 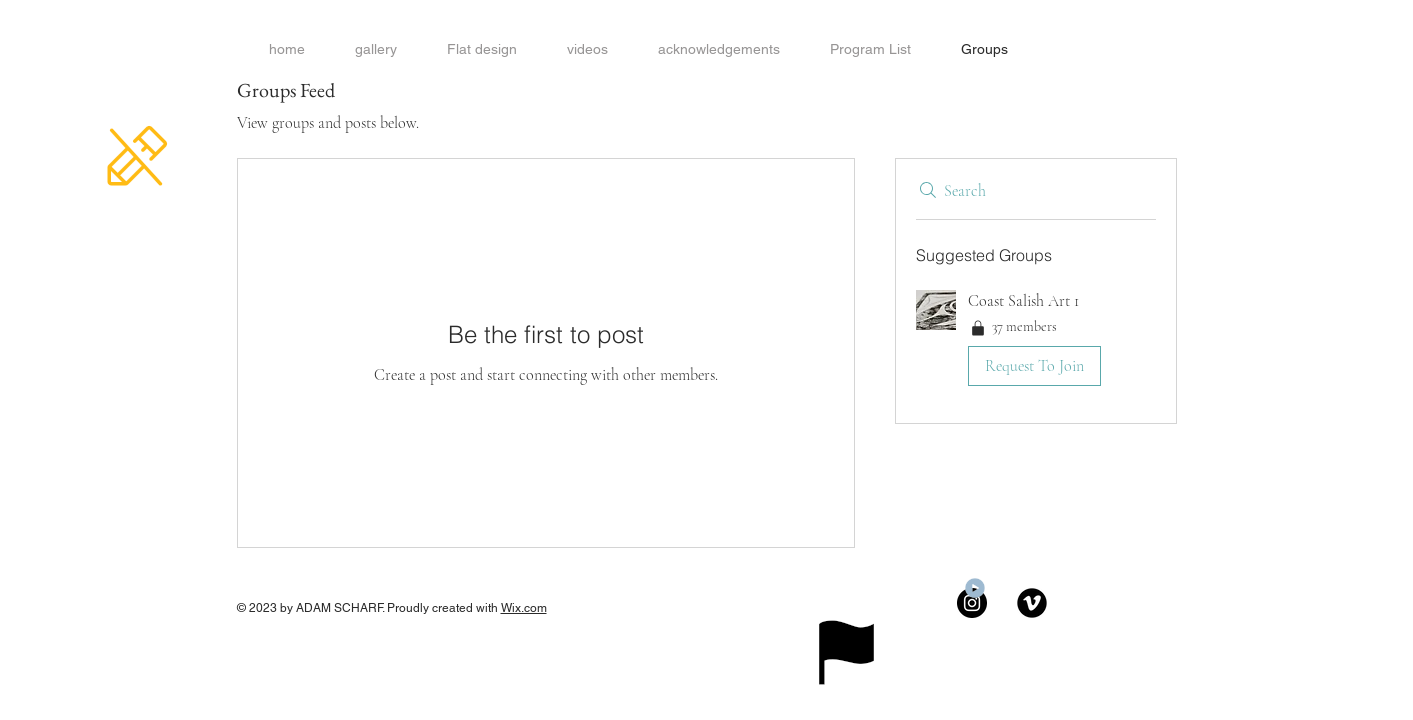 I want to click on play media or video content, so click(x=975, y=588).